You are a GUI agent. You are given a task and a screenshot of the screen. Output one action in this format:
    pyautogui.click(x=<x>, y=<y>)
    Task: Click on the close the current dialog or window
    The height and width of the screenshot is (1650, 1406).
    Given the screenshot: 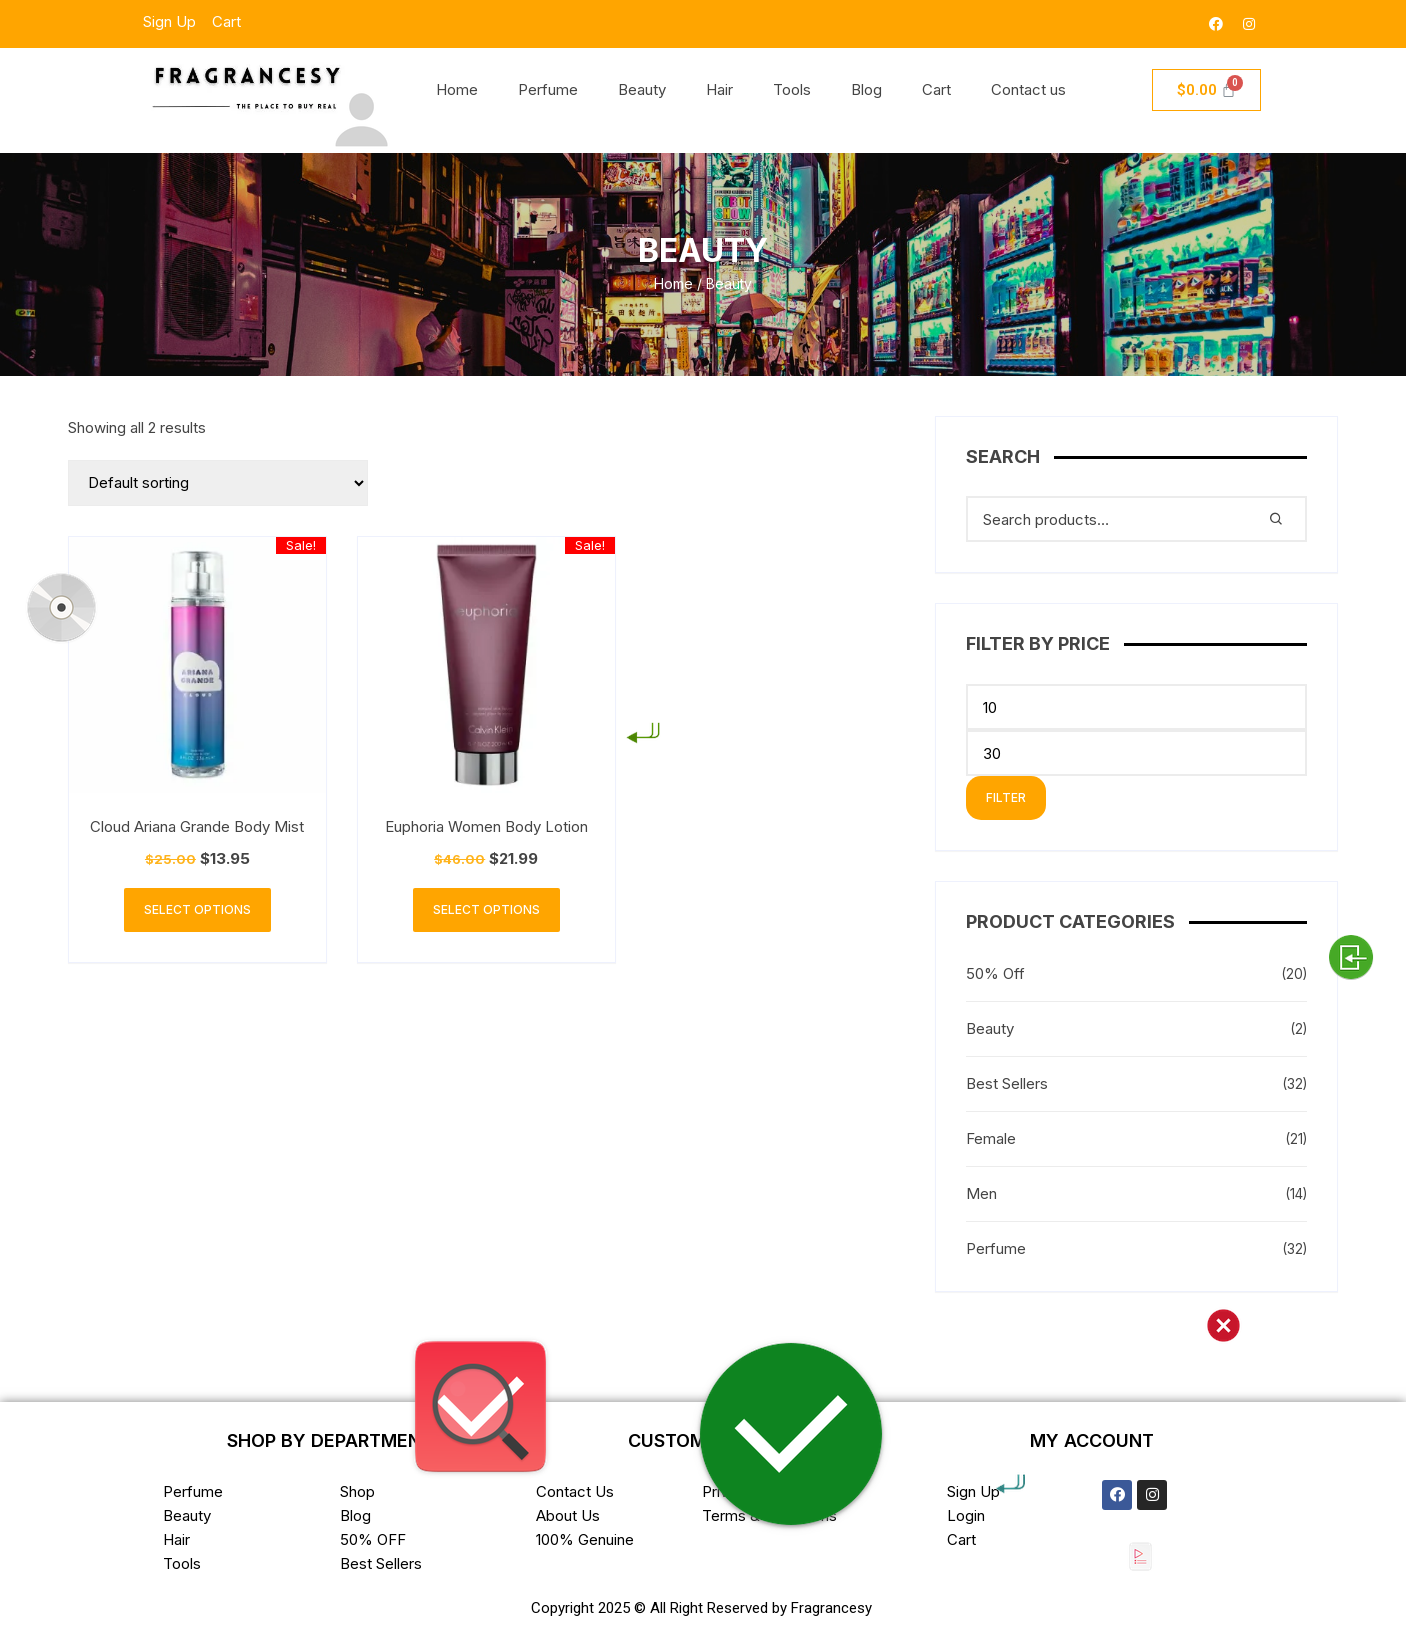 What is the action you would take?
    pyautogui.click(x=1223, y=1325)
    